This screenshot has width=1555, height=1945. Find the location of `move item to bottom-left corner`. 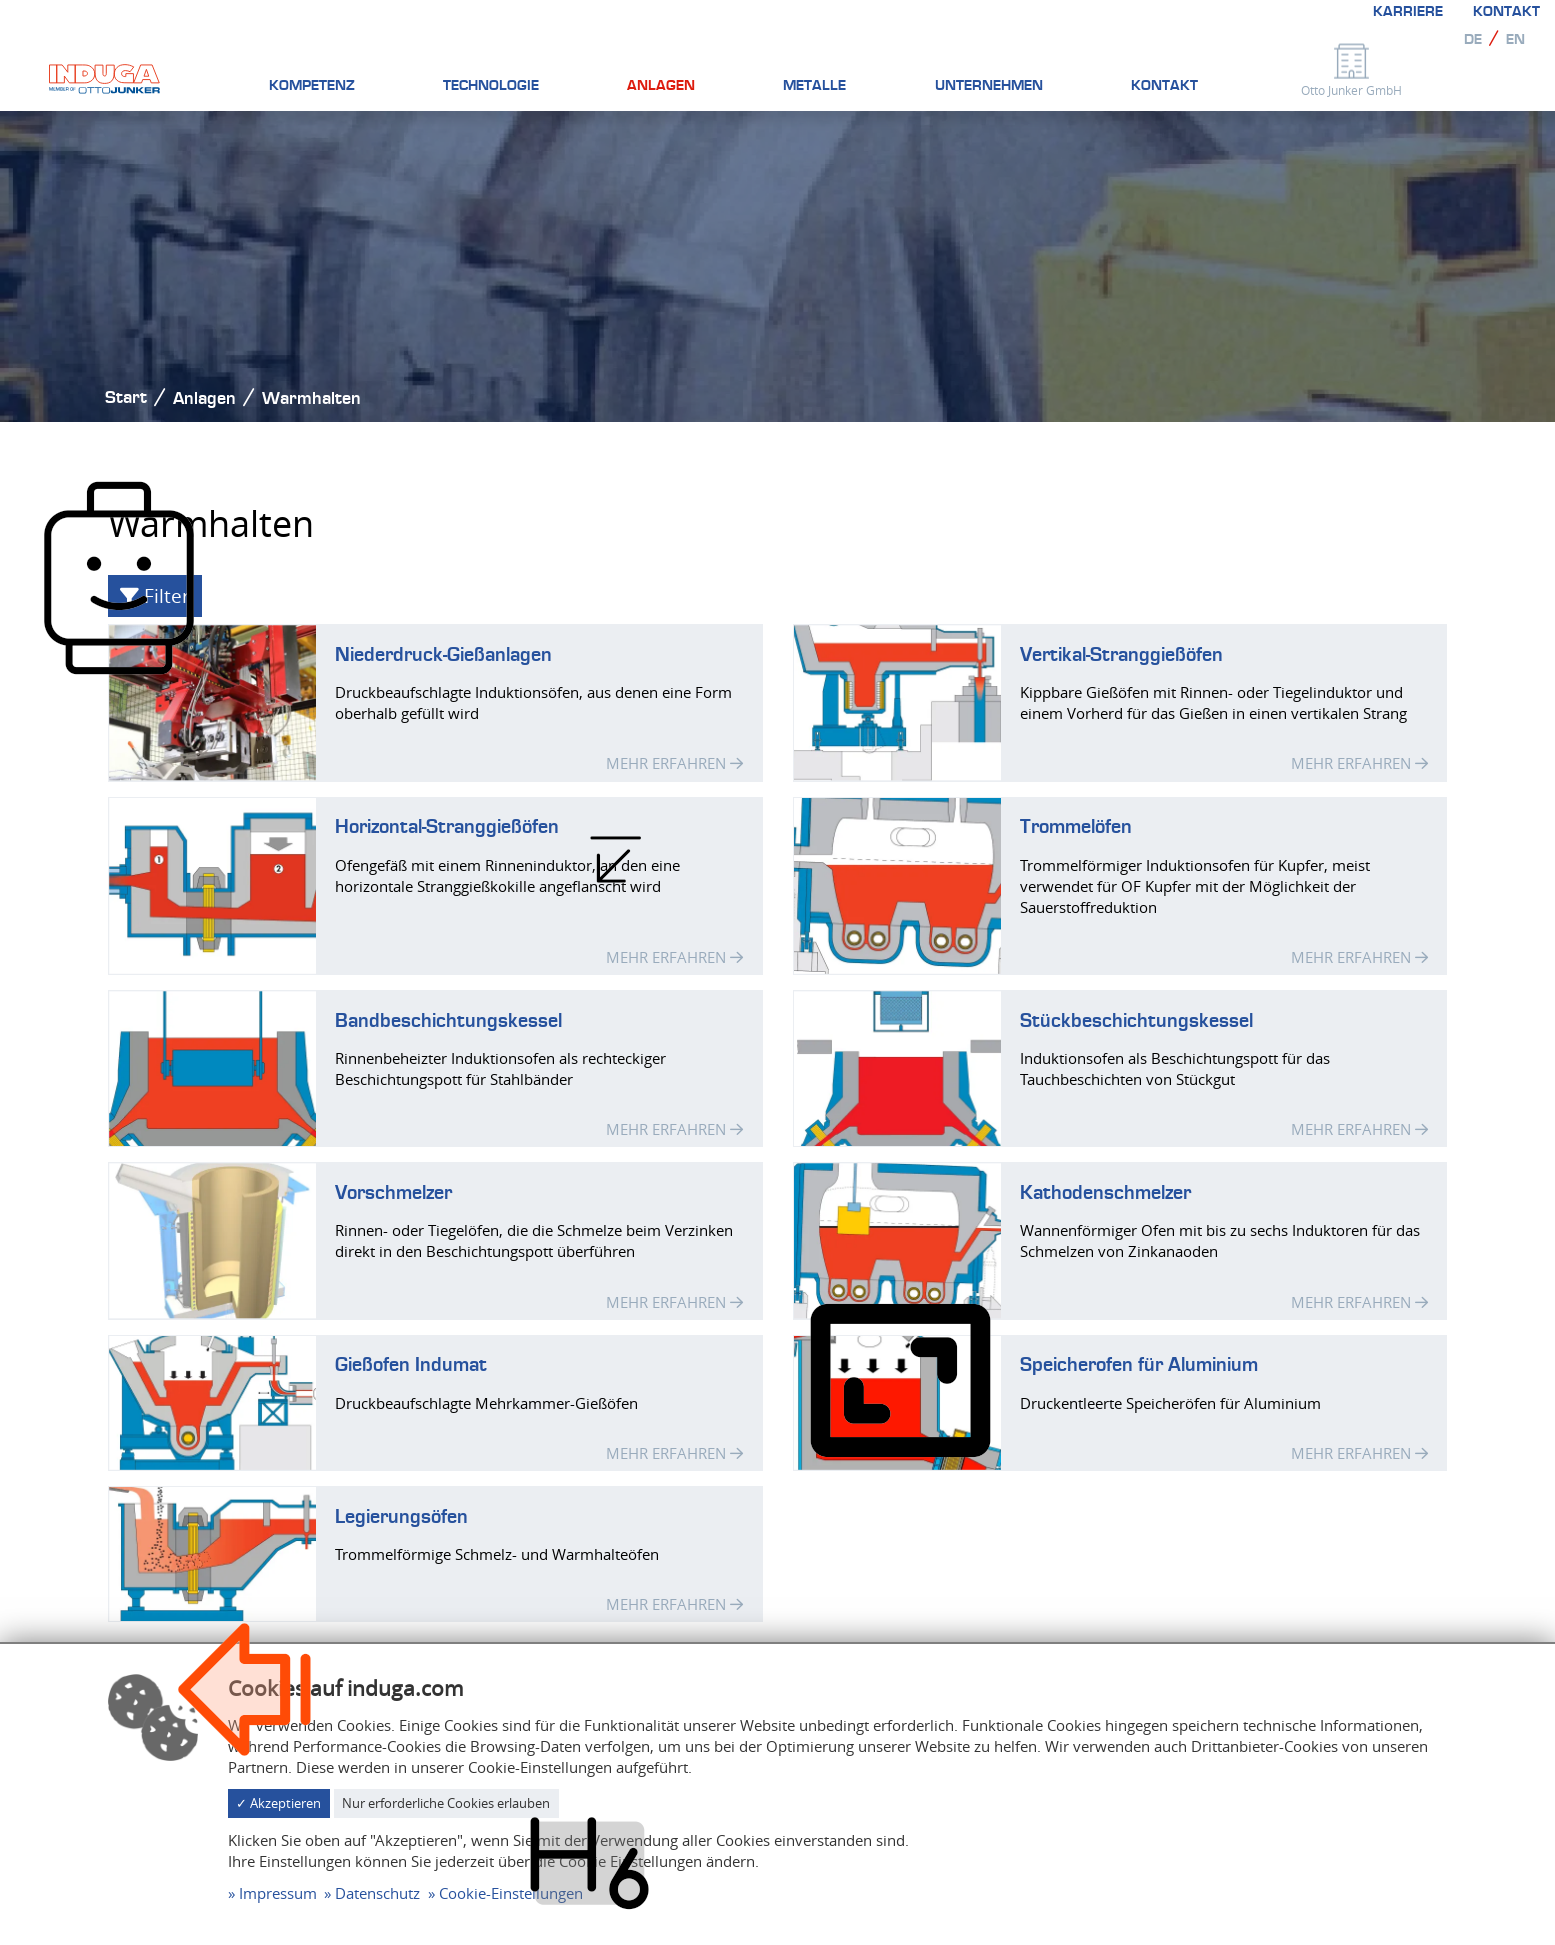

move item to bottom-left corner is located at coordinates (613, 859).